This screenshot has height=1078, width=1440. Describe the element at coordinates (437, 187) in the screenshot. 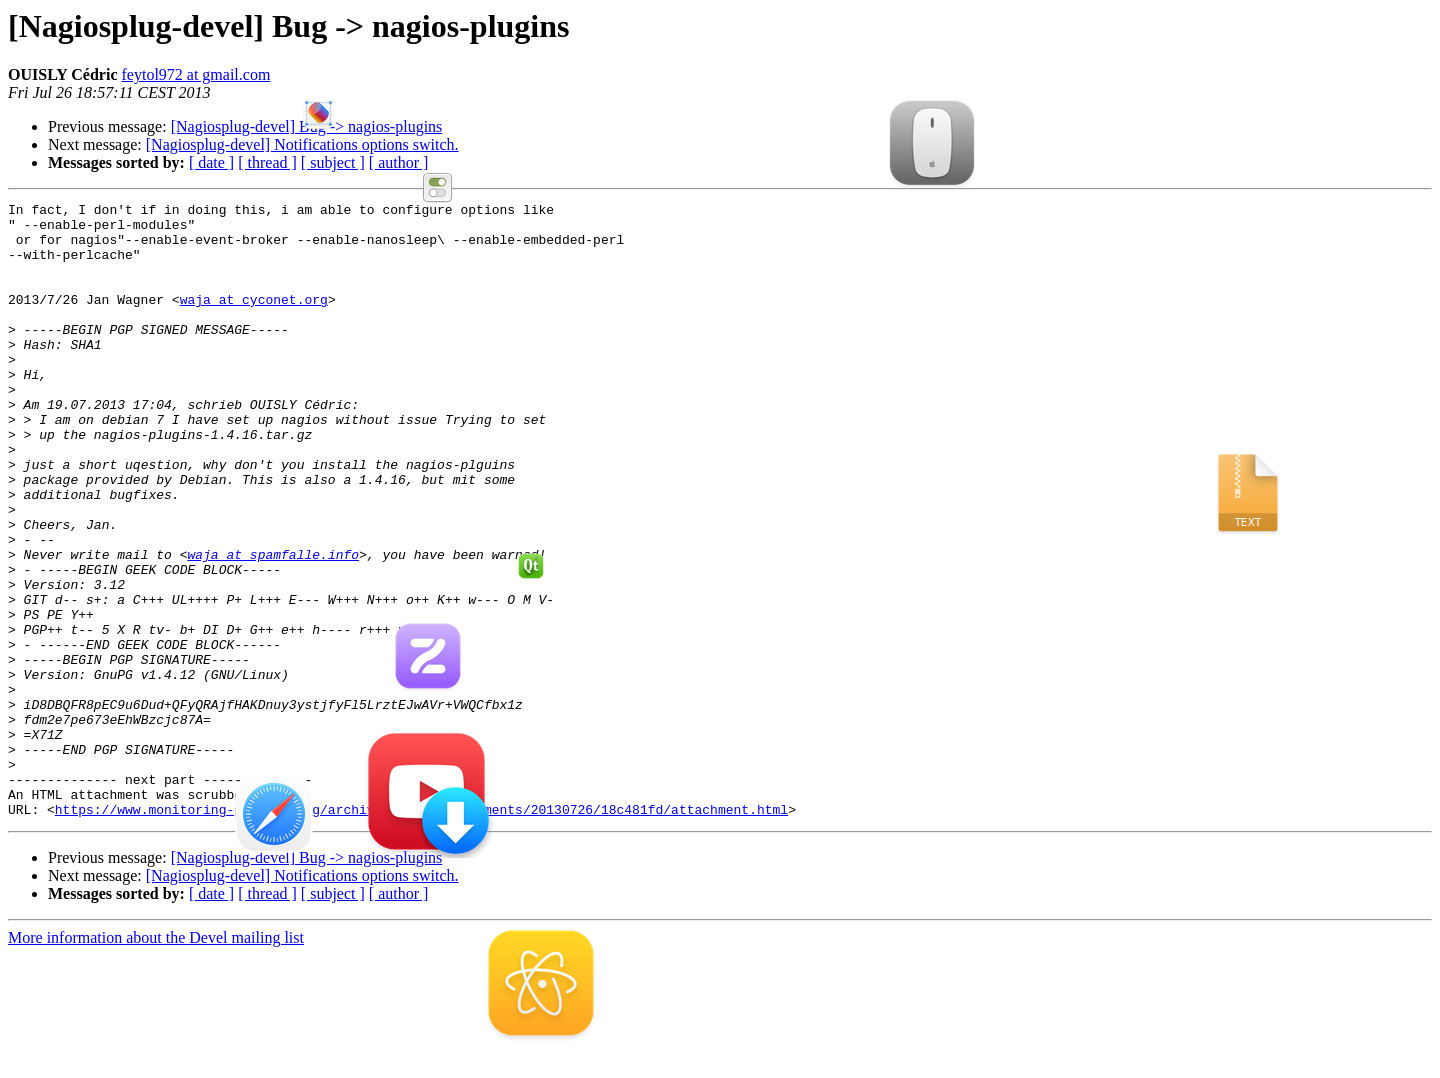

I see `open desktop preferences or settings` at that location.